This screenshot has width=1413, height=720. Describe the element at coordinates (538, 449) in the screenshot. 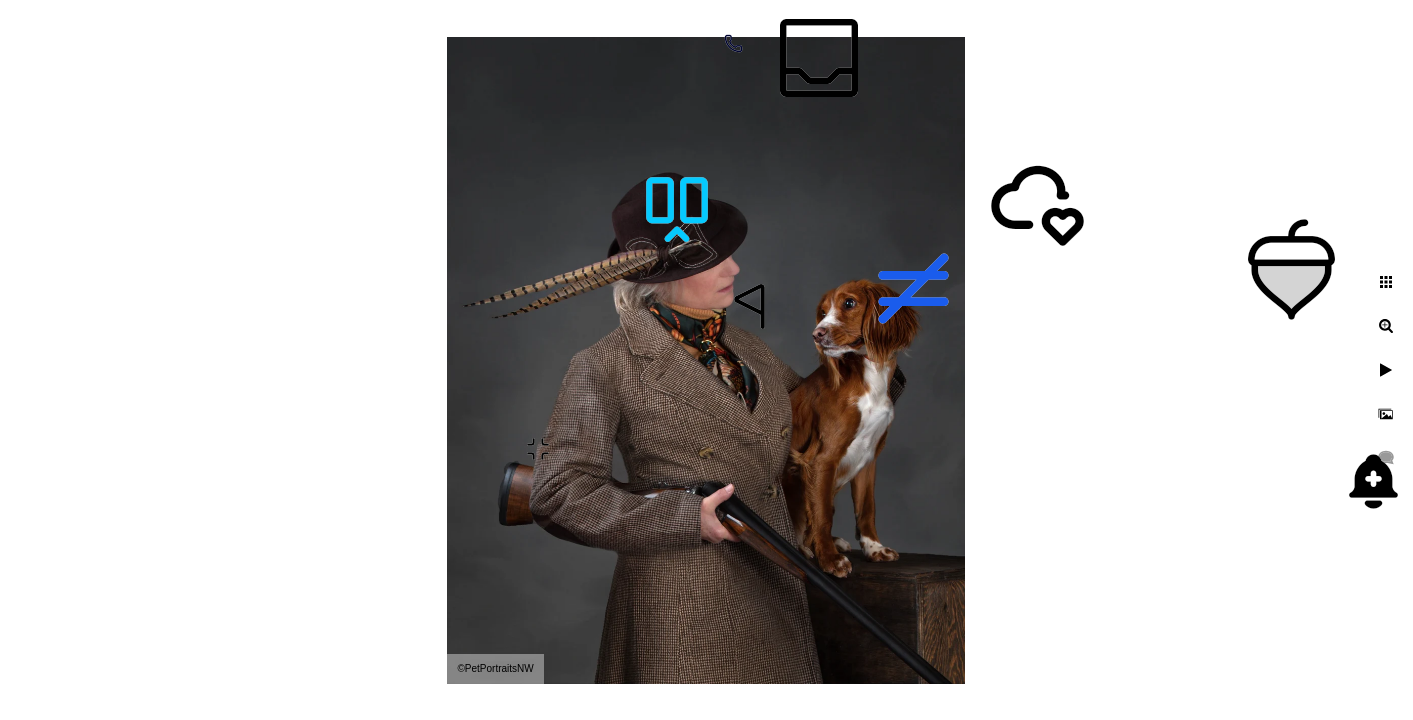

I see `minimize or exit fullscreen mode` at that location.